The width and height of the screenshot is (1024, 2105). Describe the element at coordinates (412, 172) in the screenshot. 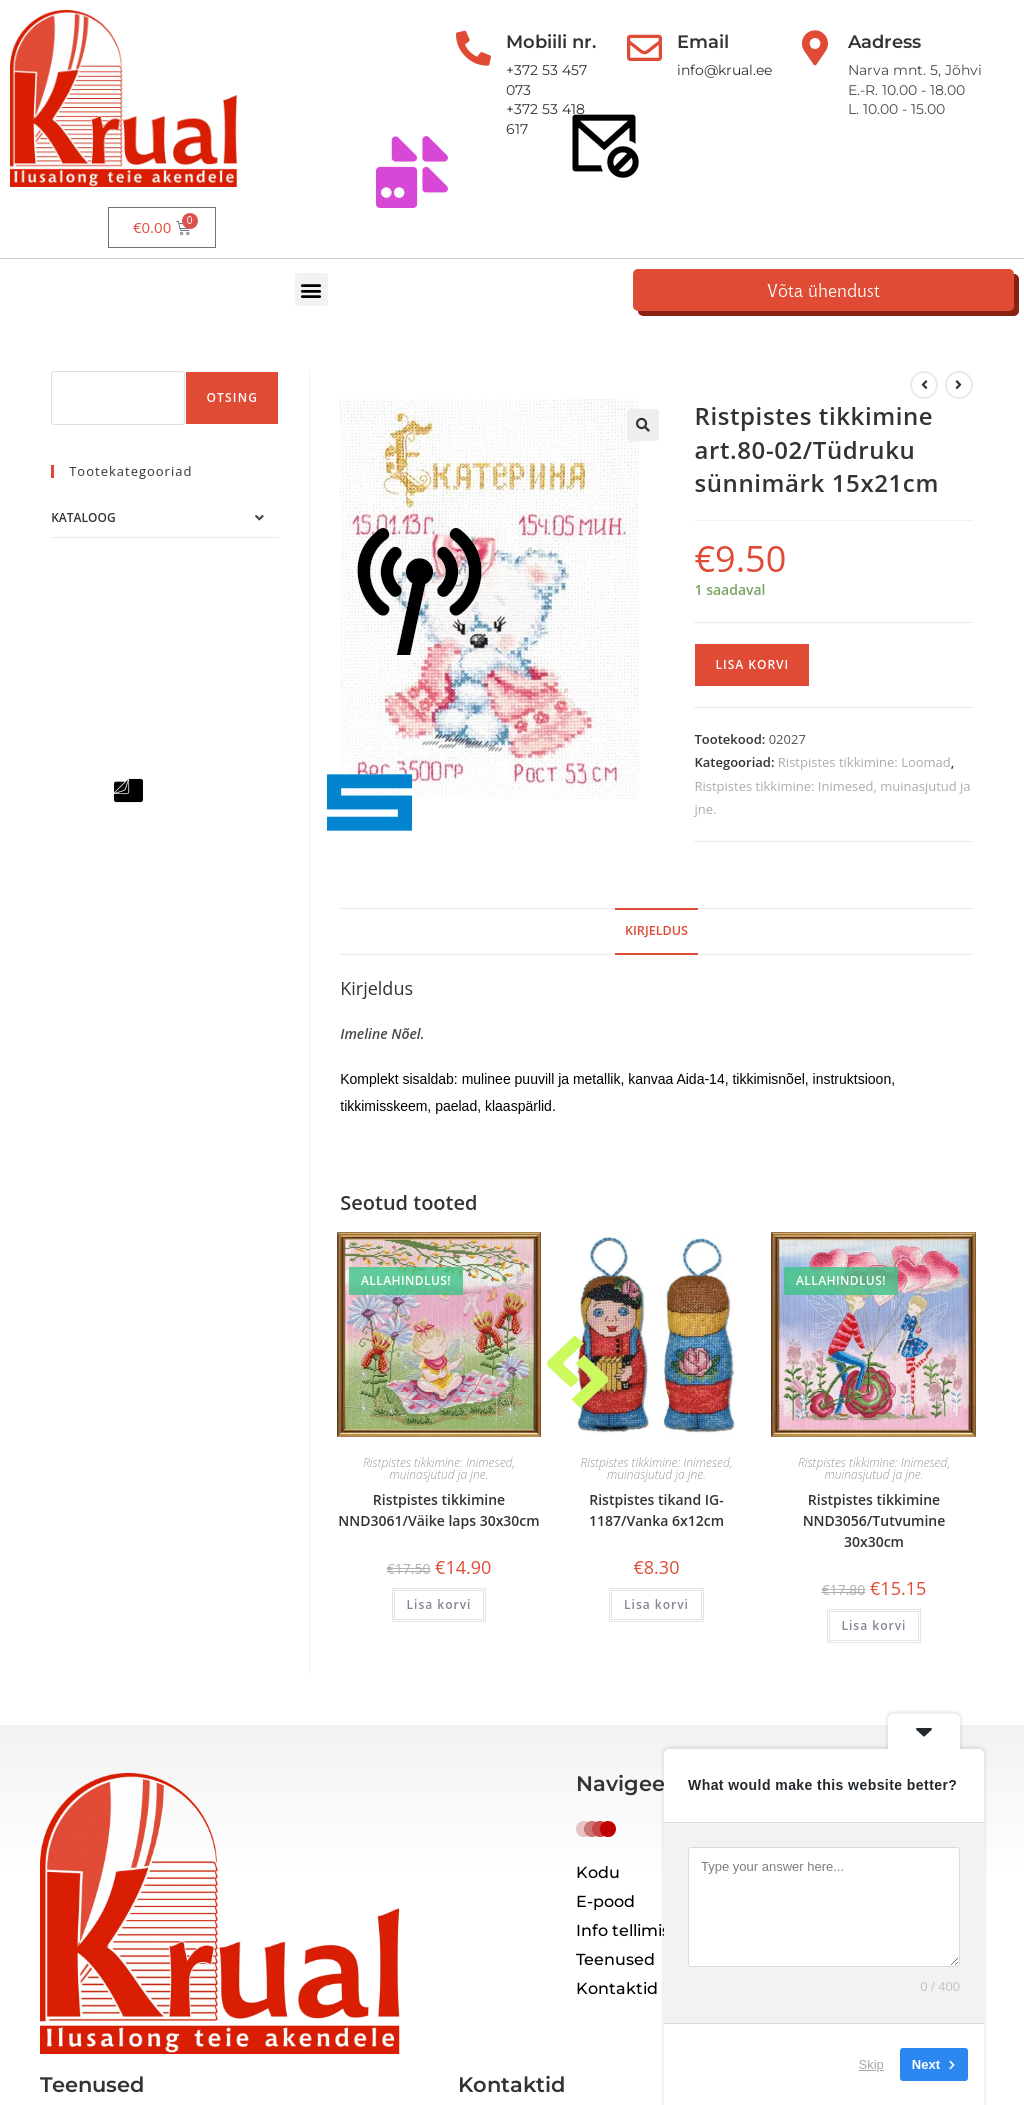

I see `open the Firefish app` at that location.